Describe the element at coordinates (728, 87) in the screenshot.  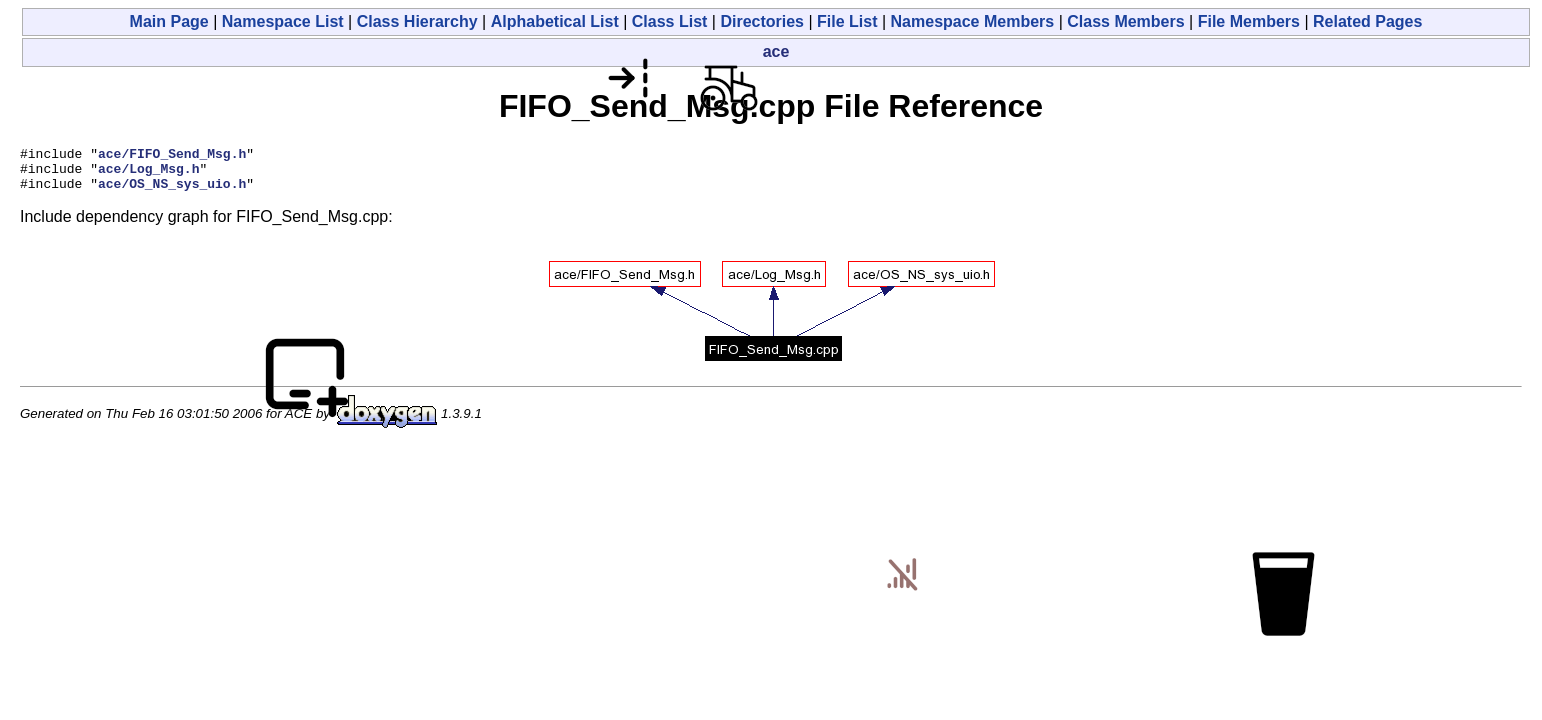
I see `access farming or agricultural features` at that location.